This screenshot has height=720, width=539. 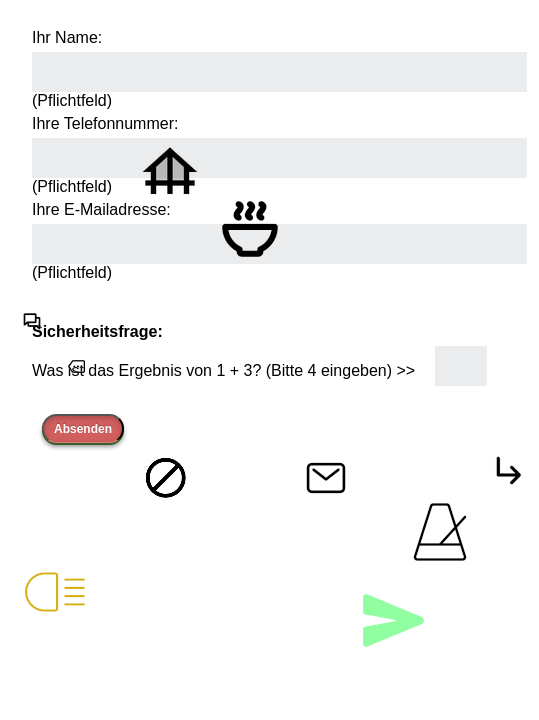 What do you see at coordinates (76, 366) in the screenshot?
I see `view more options or actions` at bounding box center [76, 366].